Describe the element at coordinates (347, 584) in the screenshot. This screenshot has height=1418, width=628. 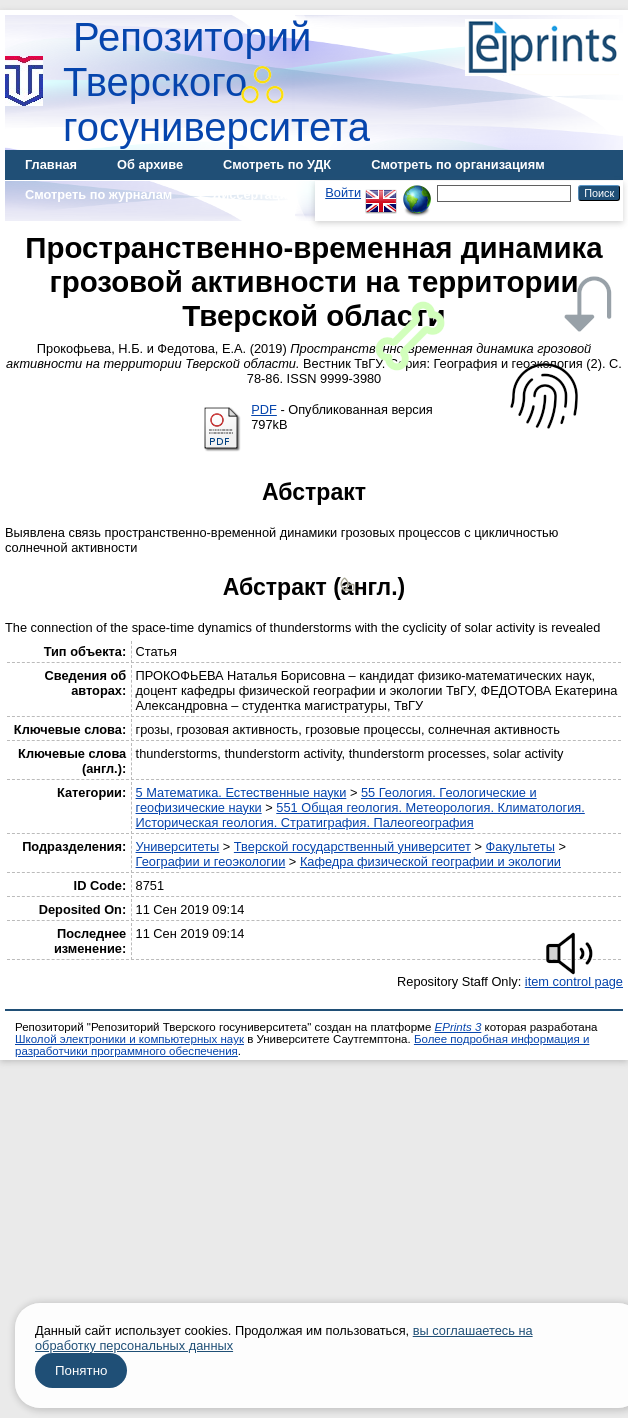
I see `open snapseed photo editor` at that location.